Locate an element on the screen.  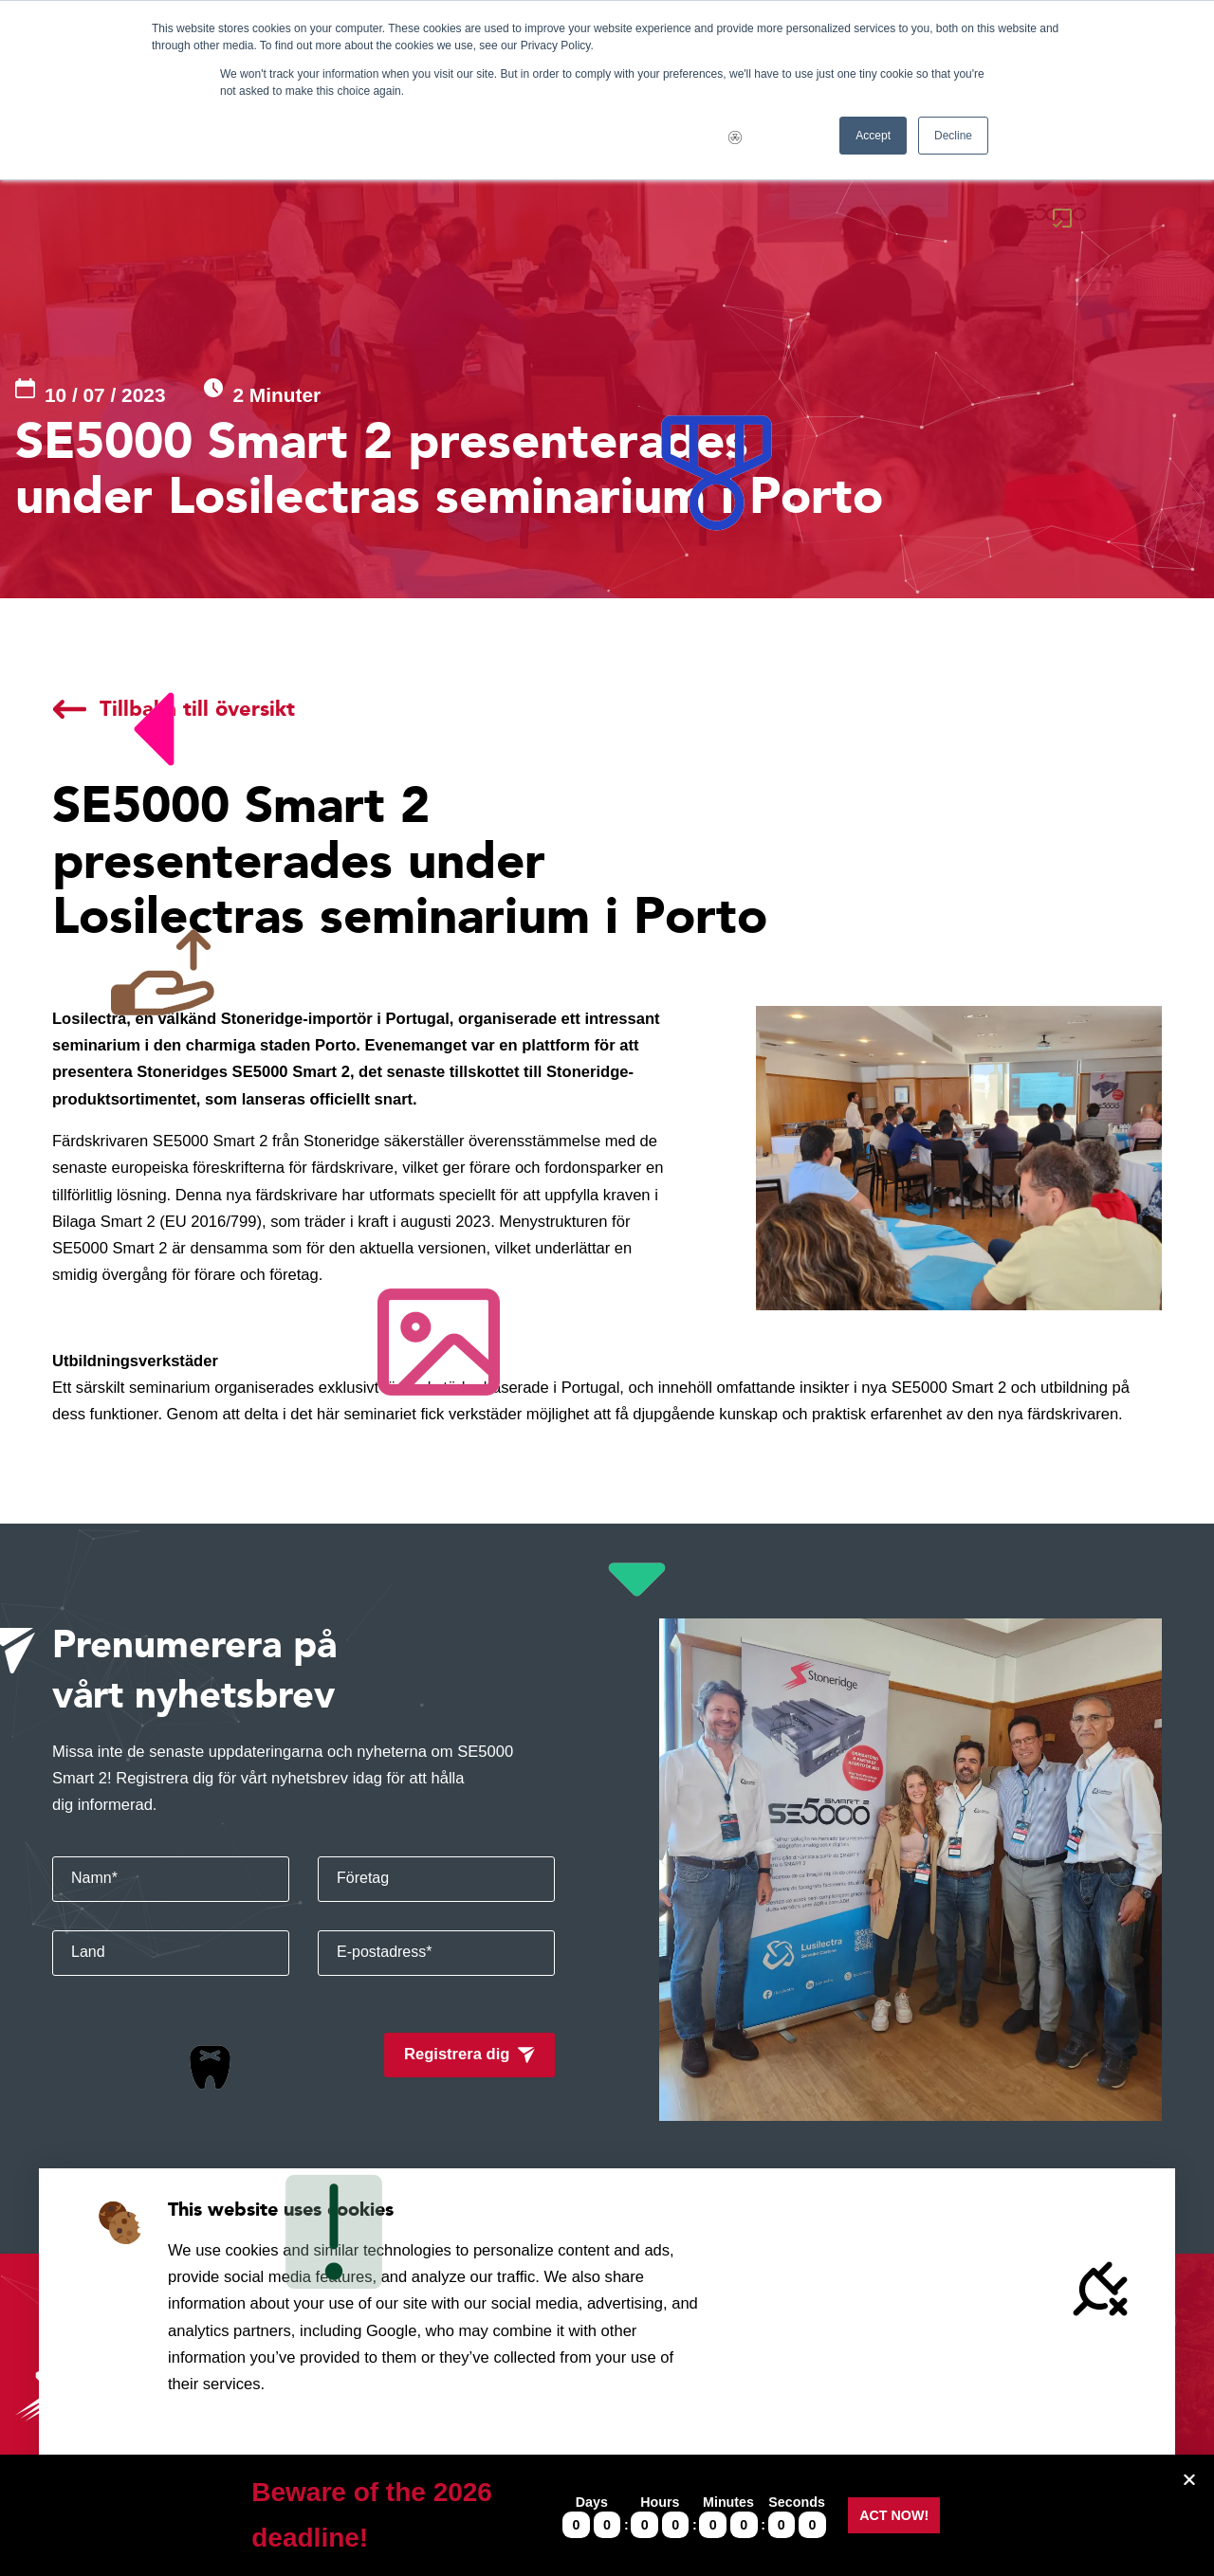
view media file is located at coordinates (438, 1342).